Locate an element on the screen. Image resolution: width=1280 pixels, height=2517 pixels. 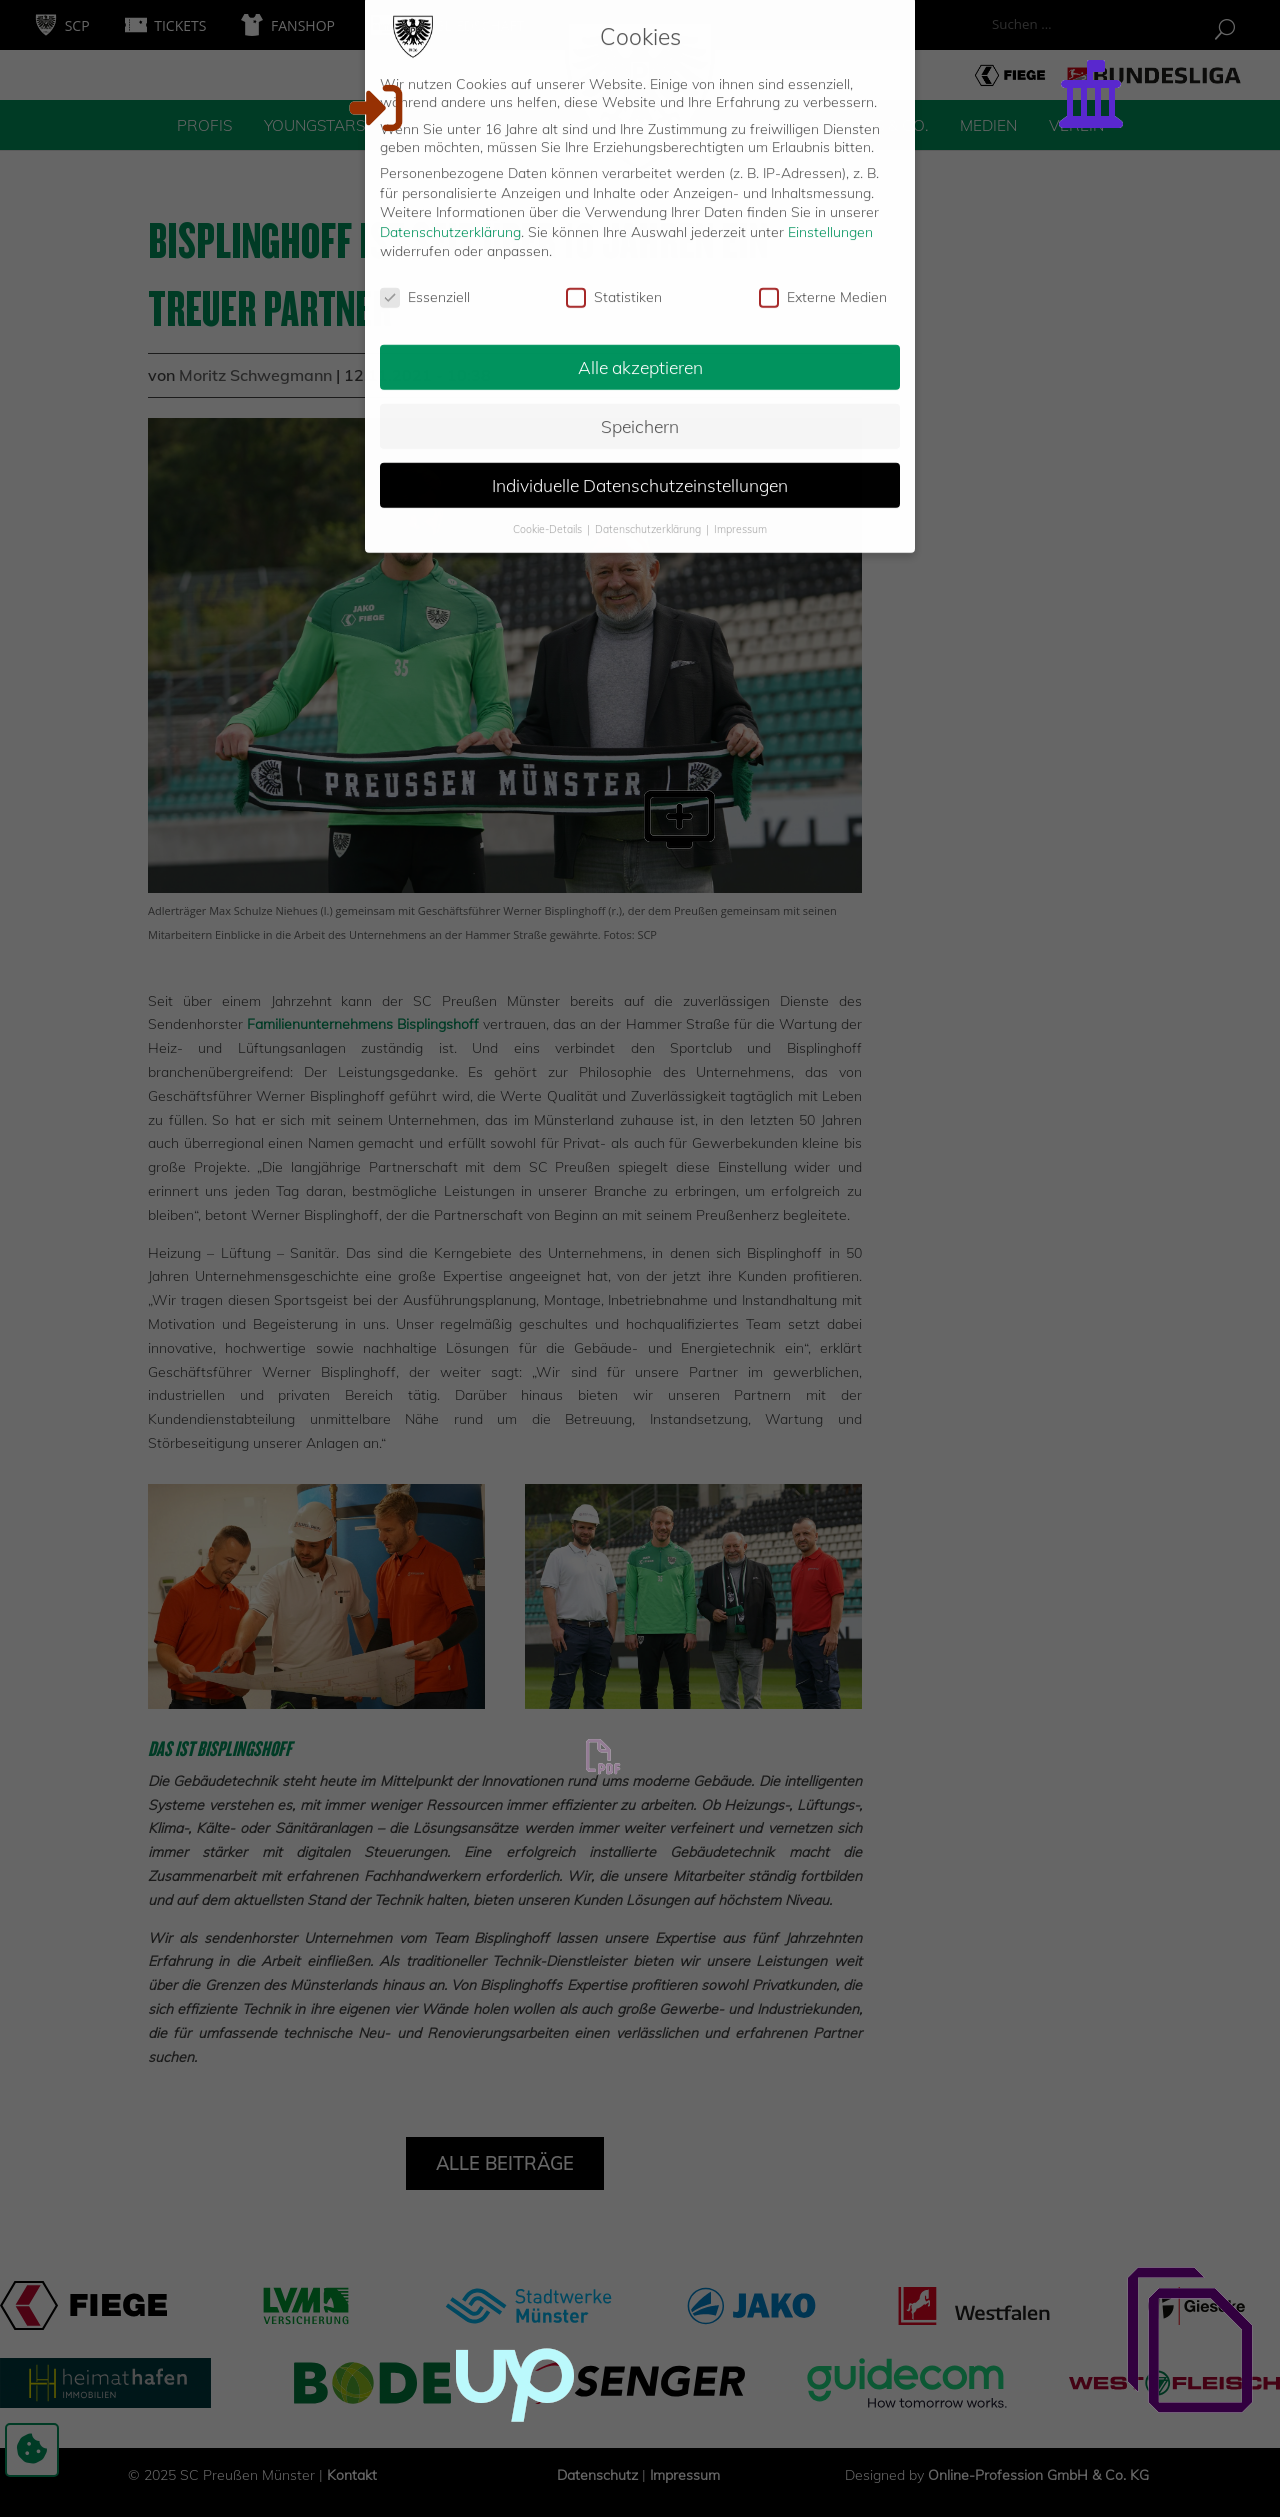
copy to clipboard is located at coordinates (1190, 2340).